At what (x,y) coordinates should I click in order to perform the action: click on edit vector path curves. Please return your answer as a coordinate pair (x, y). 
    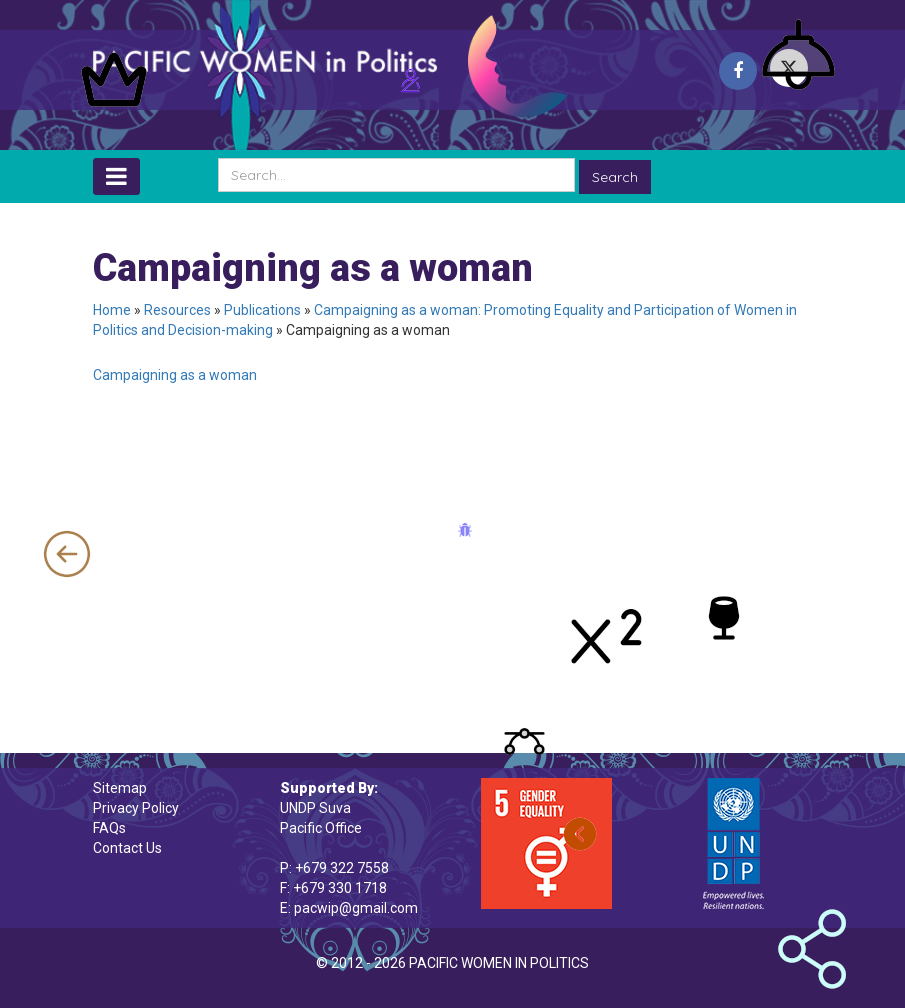
    Looking at the image, I should click on (524, 741).